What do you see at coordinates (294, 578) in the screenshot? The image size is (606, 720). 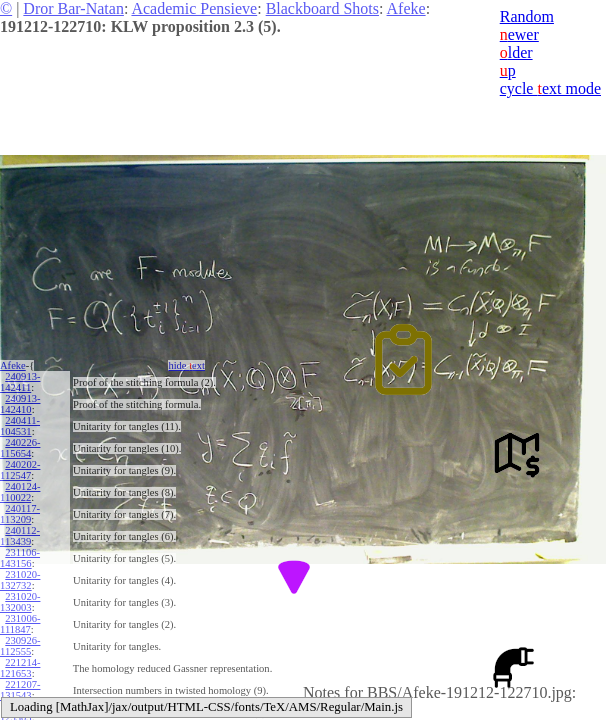 I see `filter or sort content` at bounding box center [294, 578].